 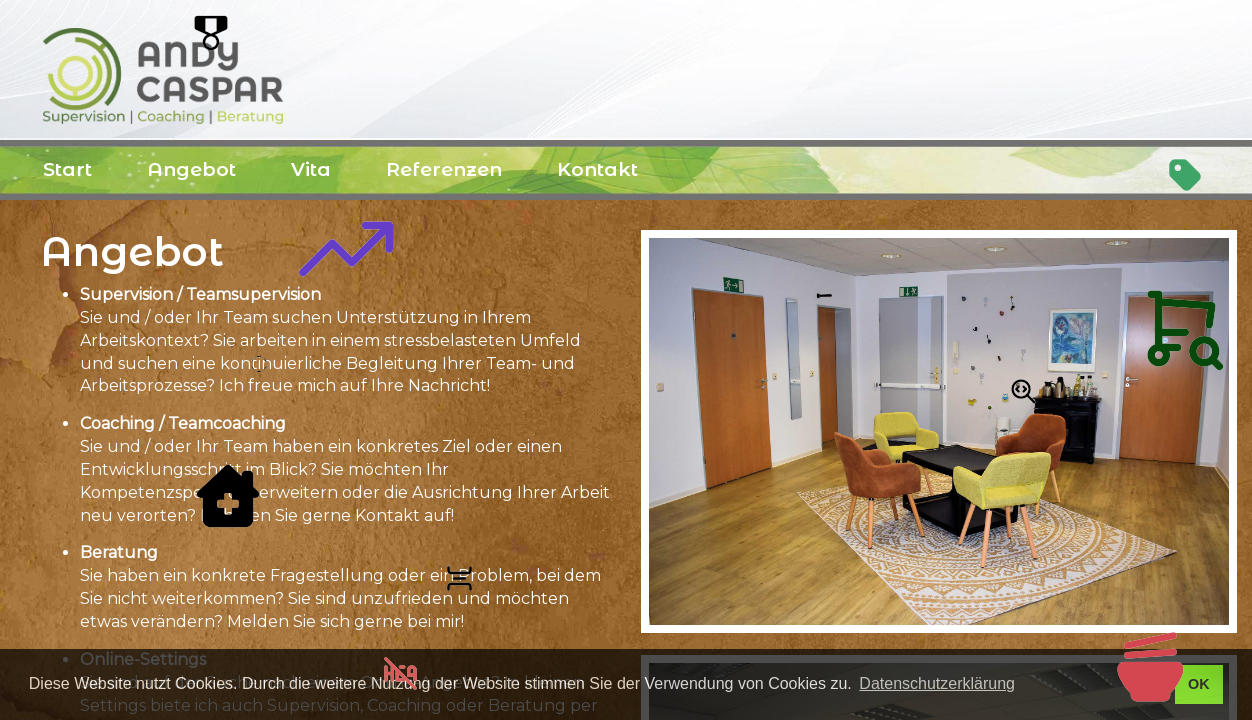 What do you see at coordinates (1185, 175) in the screenshot?
I see `add or manage tags` at bounding box center [1185, 175].